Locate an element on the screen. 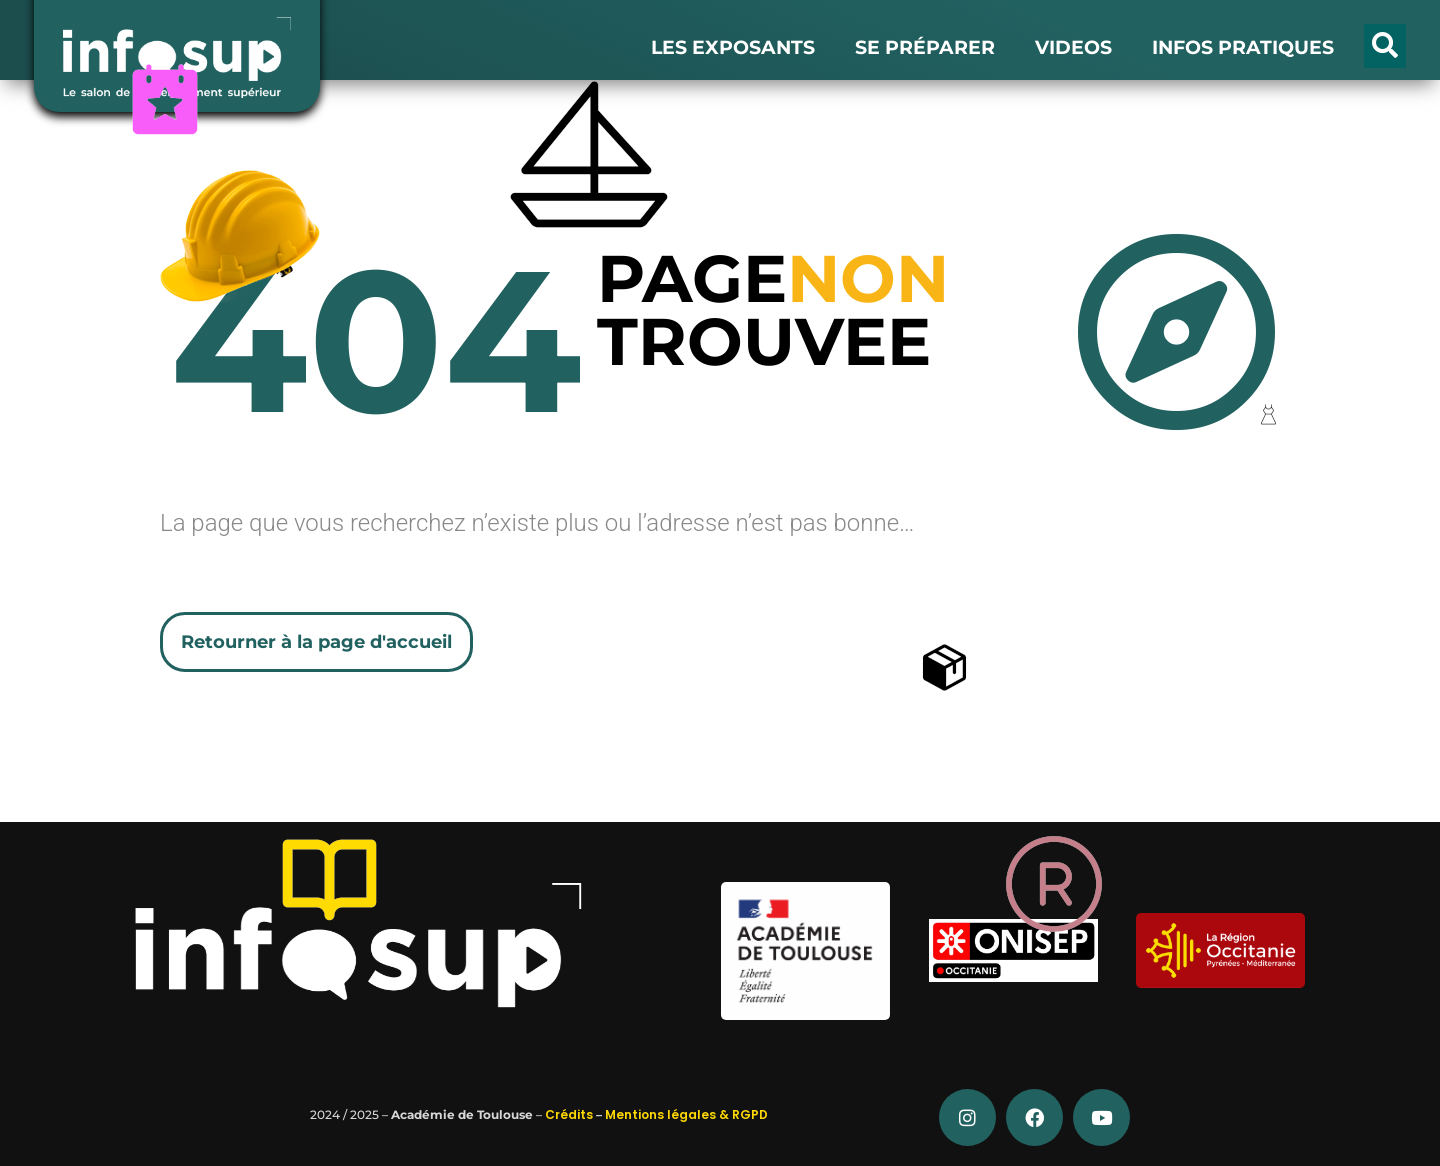 The height and width of the screenshot is (1166, 1440). view starred or favorite events is located at coordinates (165, 102).